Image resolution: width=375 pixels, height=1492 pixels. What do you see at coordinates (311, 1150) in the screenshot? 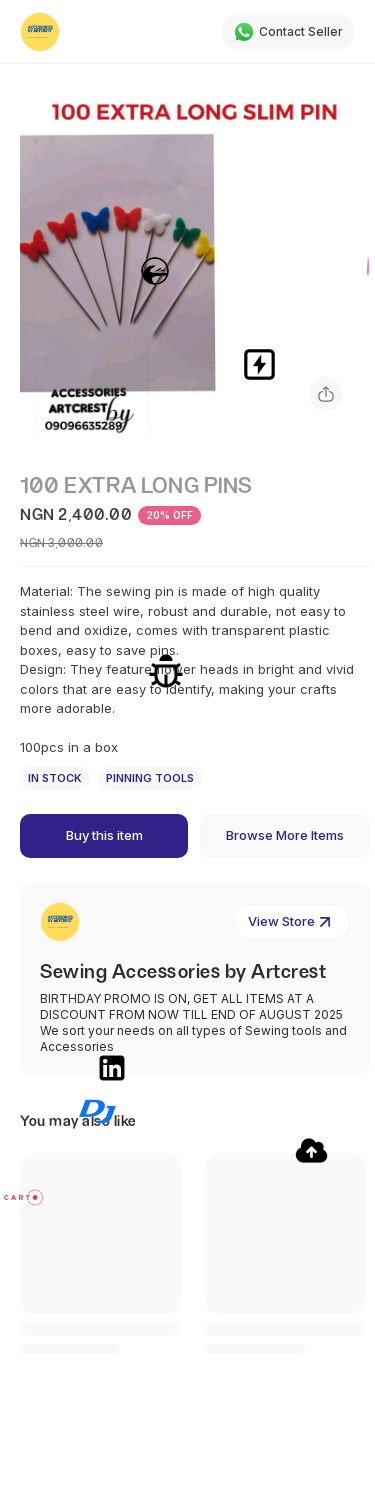
I see `upload file to cloud storage` at bounding box center [311, 1150].